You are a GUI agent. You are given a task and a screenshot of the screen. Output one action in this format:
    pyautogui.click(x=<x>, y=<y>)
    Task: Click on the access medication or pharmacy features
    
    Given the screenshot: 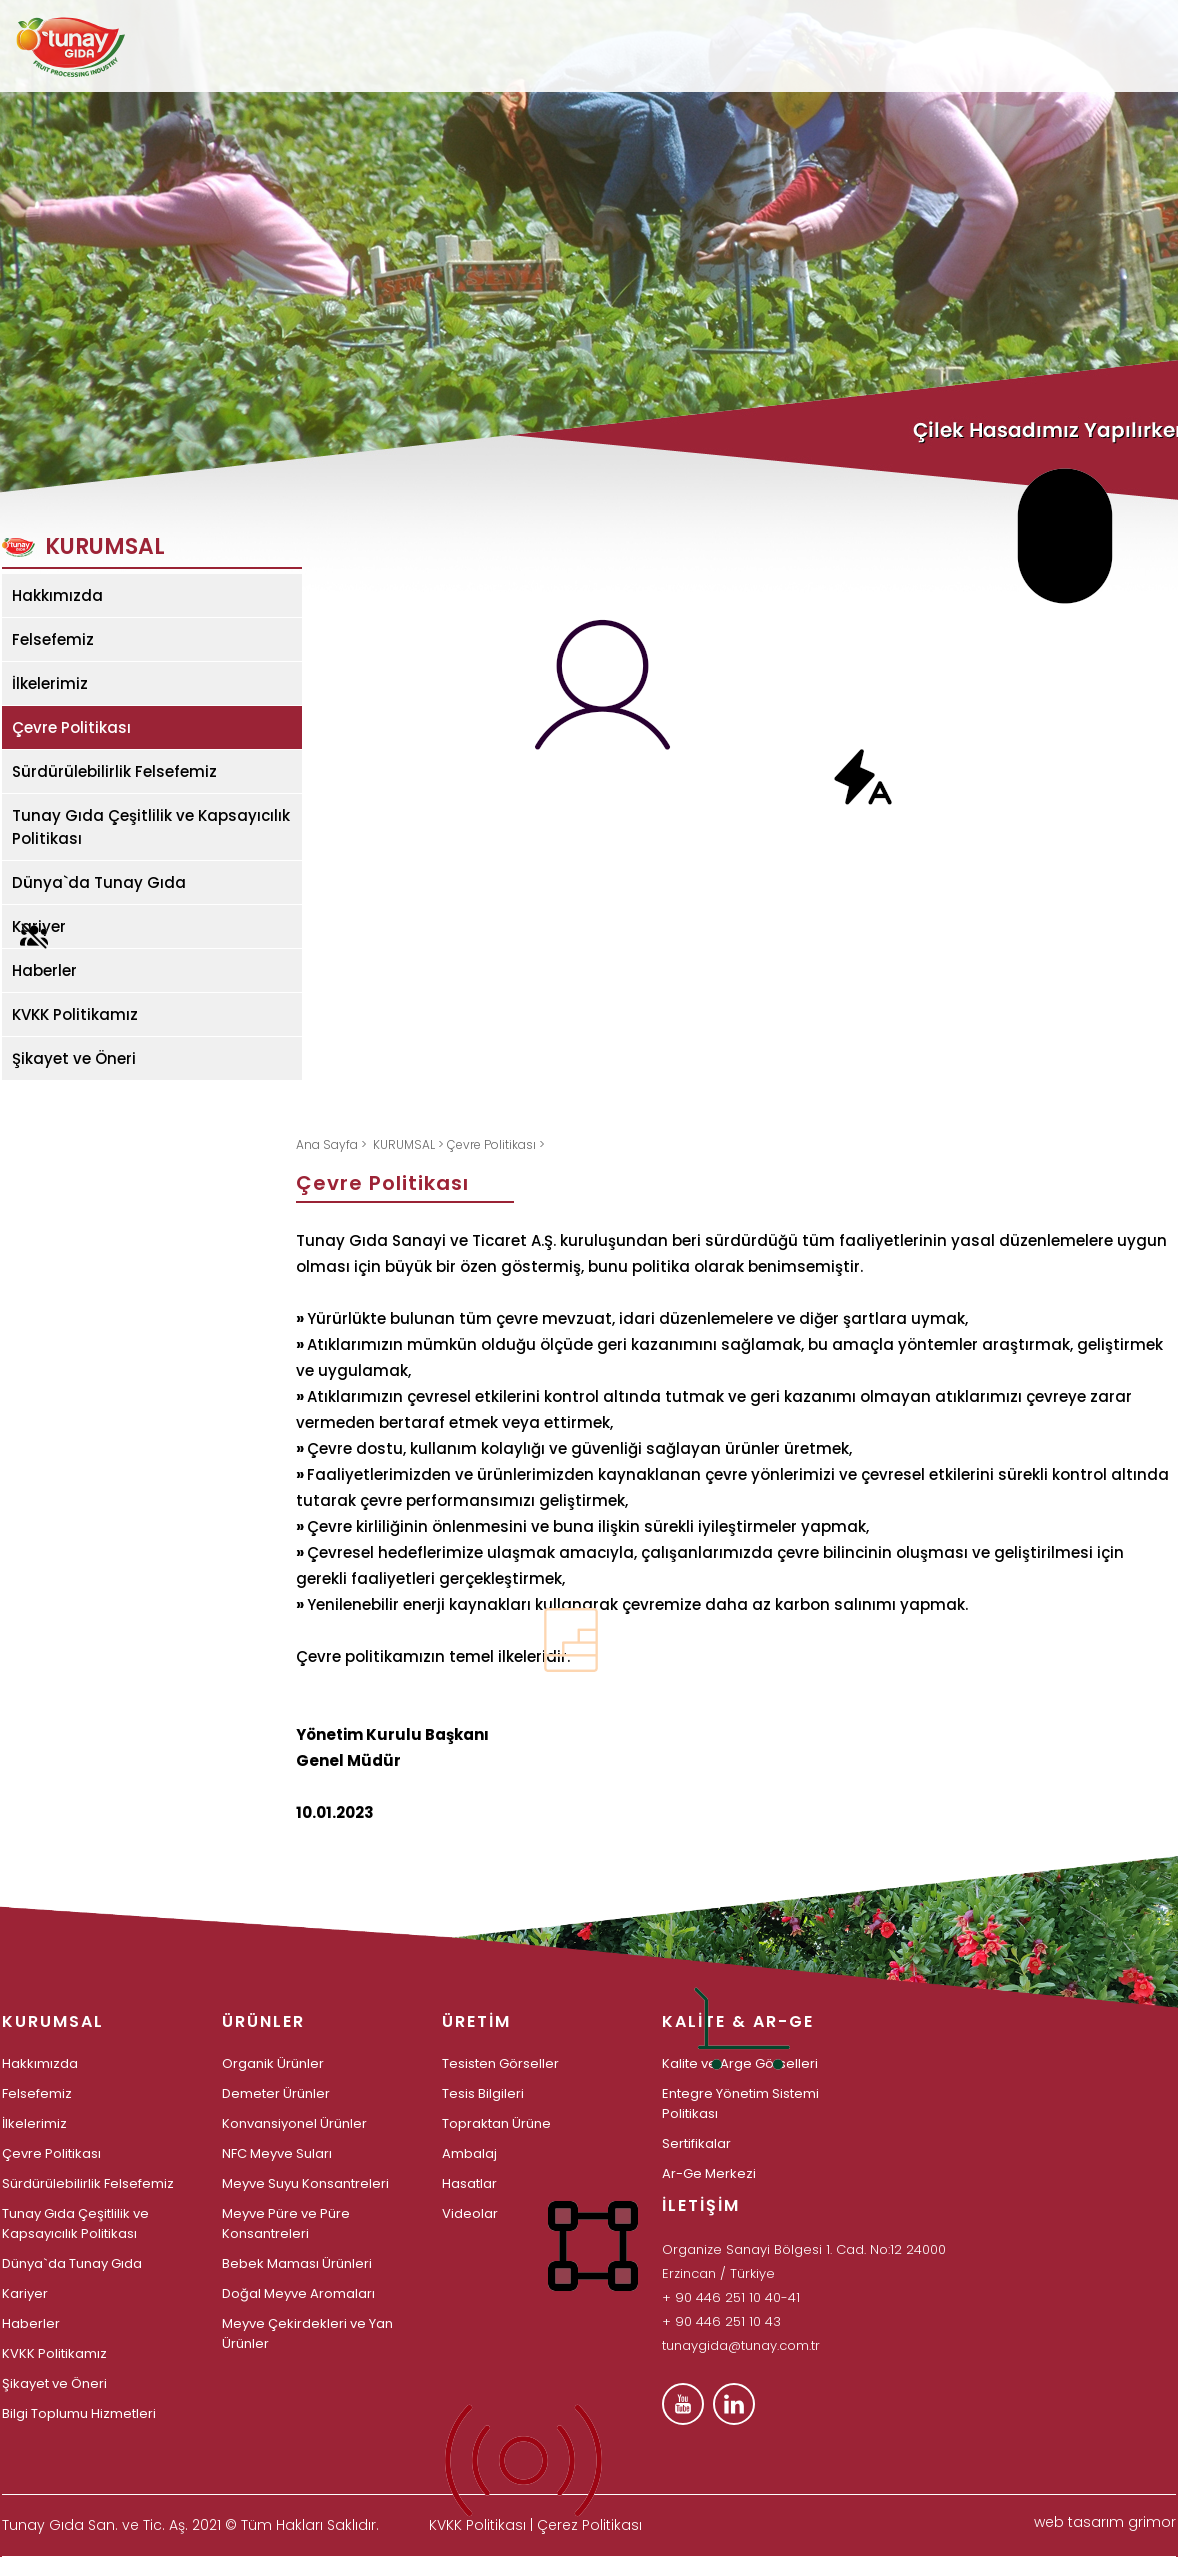 What is the action you would take?
    pyautogui.click(x=1065, y=536)
    